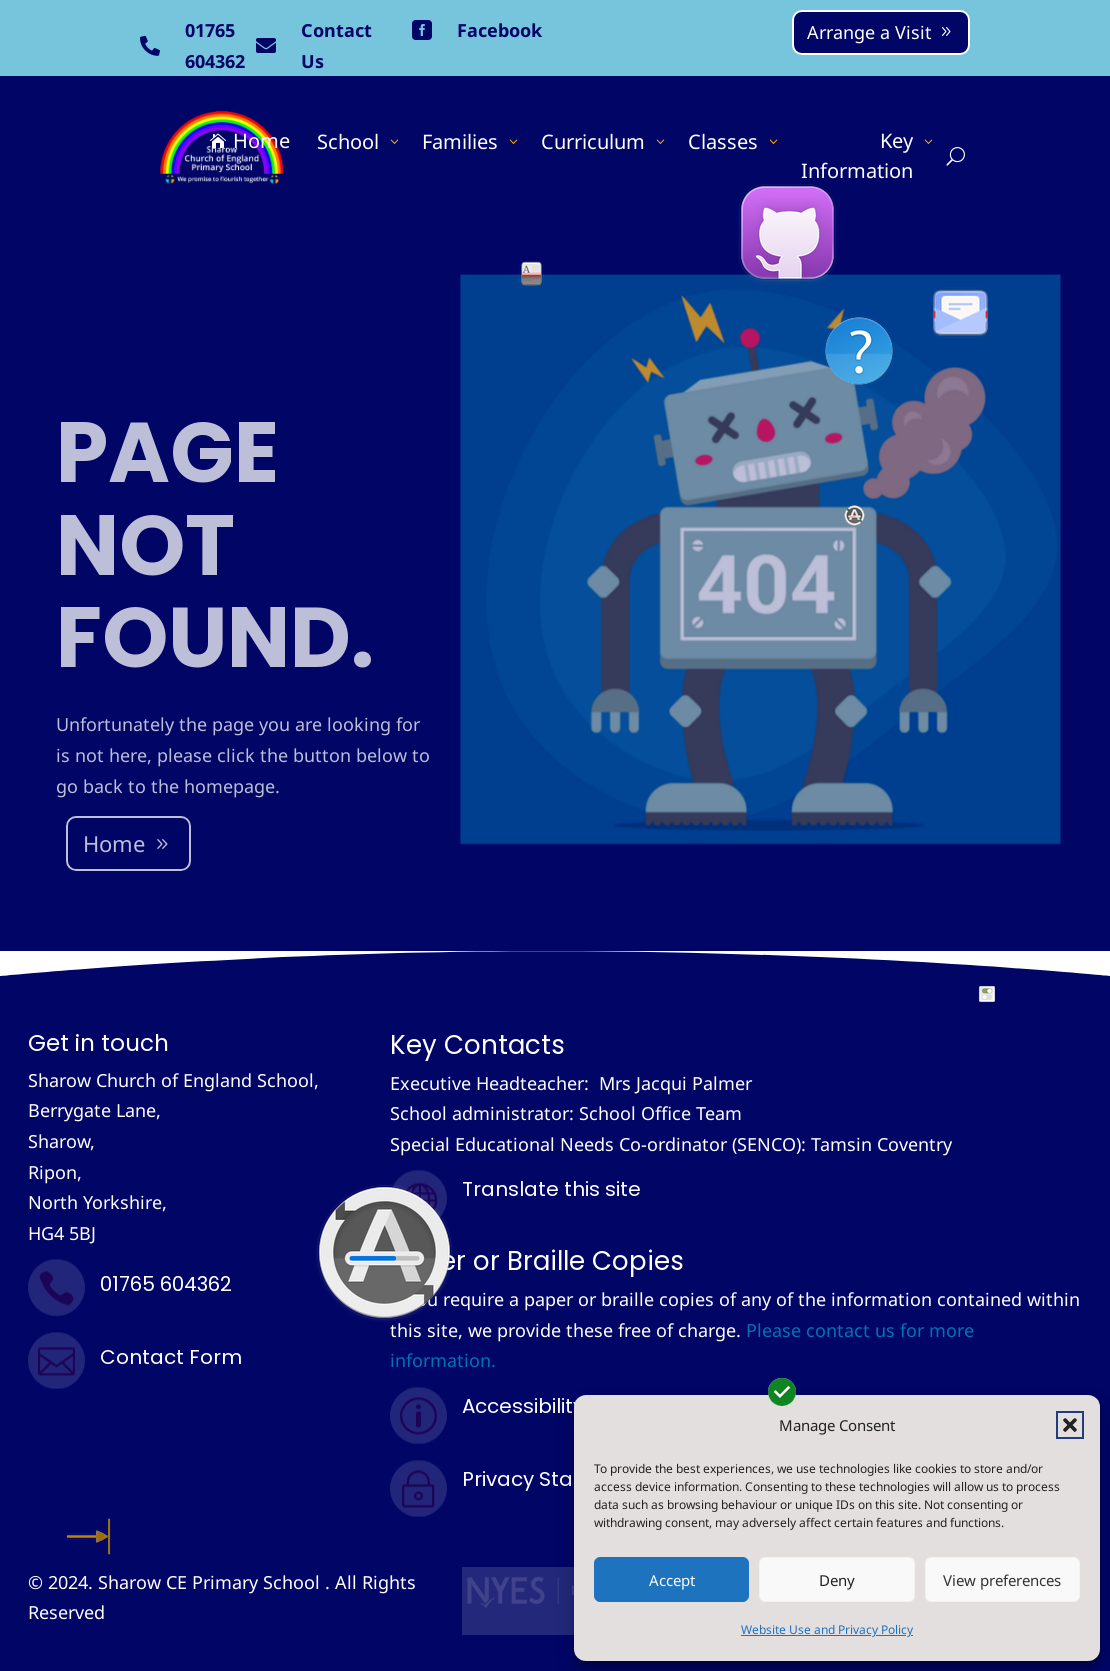 The width and height of the screenshot is (1110, 1671). What do you see at coordinates (960, 312) in the screenshot?
I see `open the mail application` at bounding box center [960, 312].